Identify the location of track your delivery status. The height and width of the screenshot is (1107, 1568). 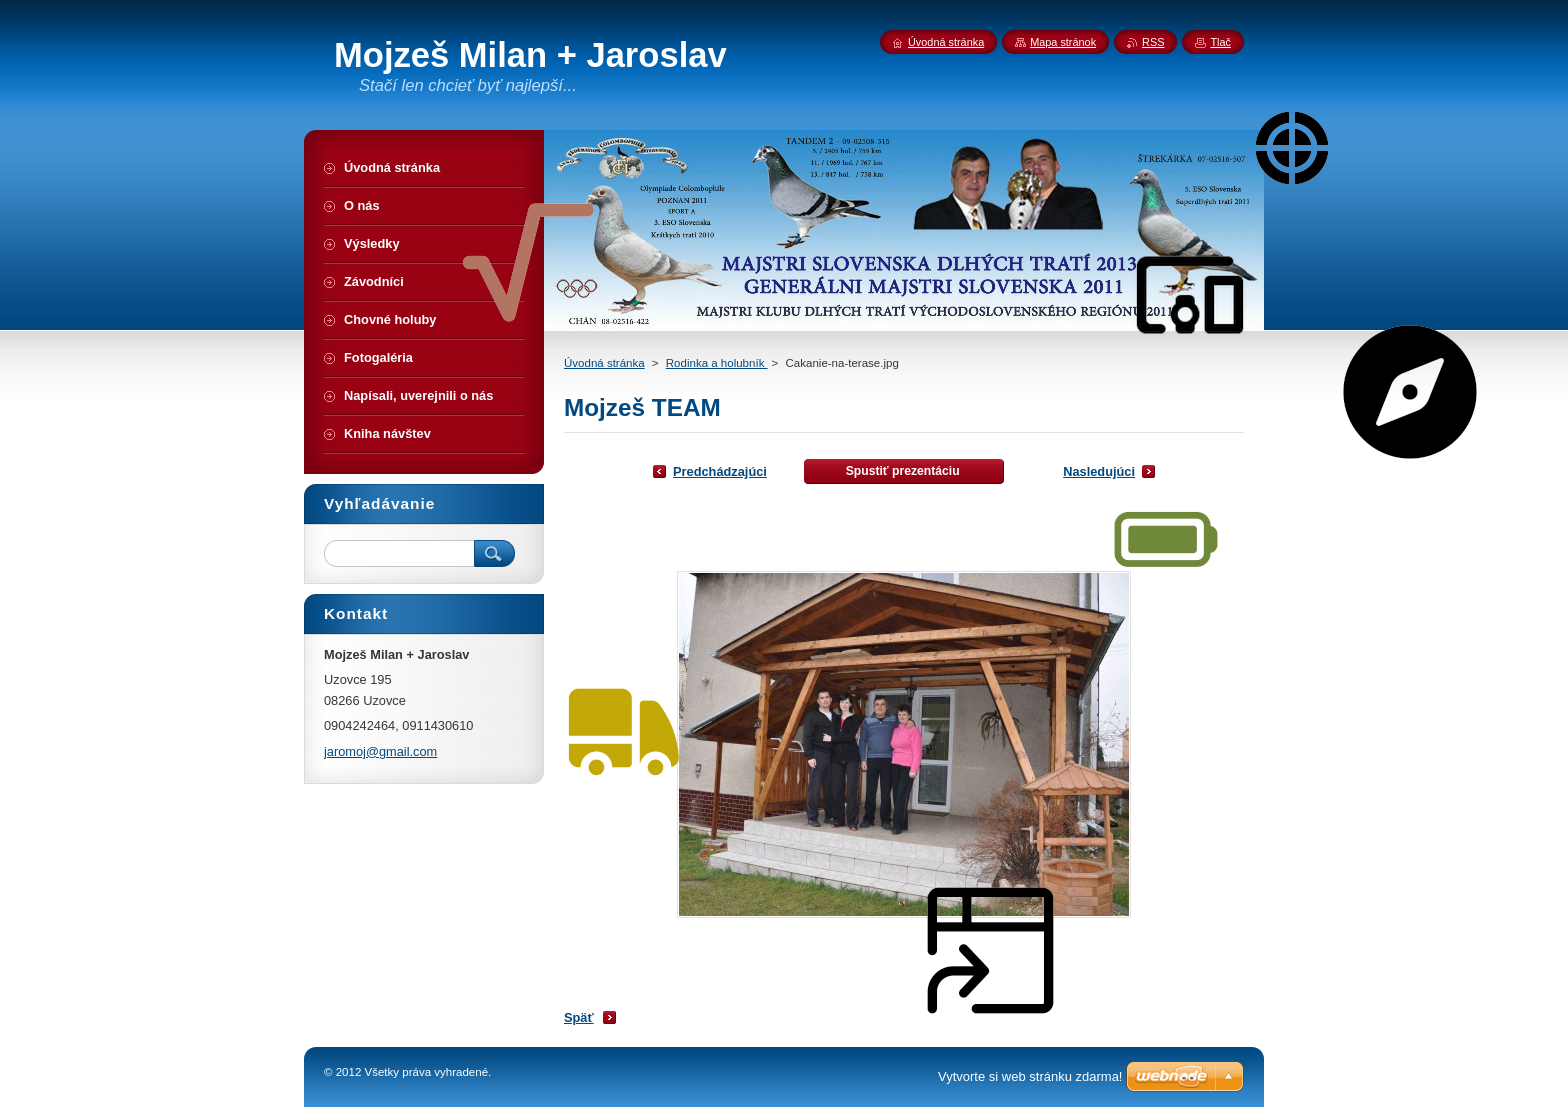
(624, 728).